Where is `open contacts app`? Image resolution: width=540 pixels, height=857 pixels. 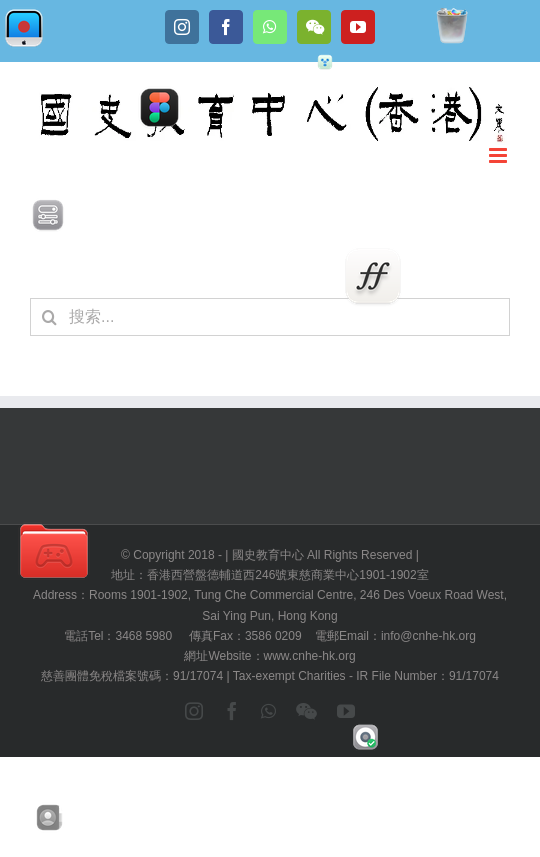 open contacts app is located at coordinates (49, 817).